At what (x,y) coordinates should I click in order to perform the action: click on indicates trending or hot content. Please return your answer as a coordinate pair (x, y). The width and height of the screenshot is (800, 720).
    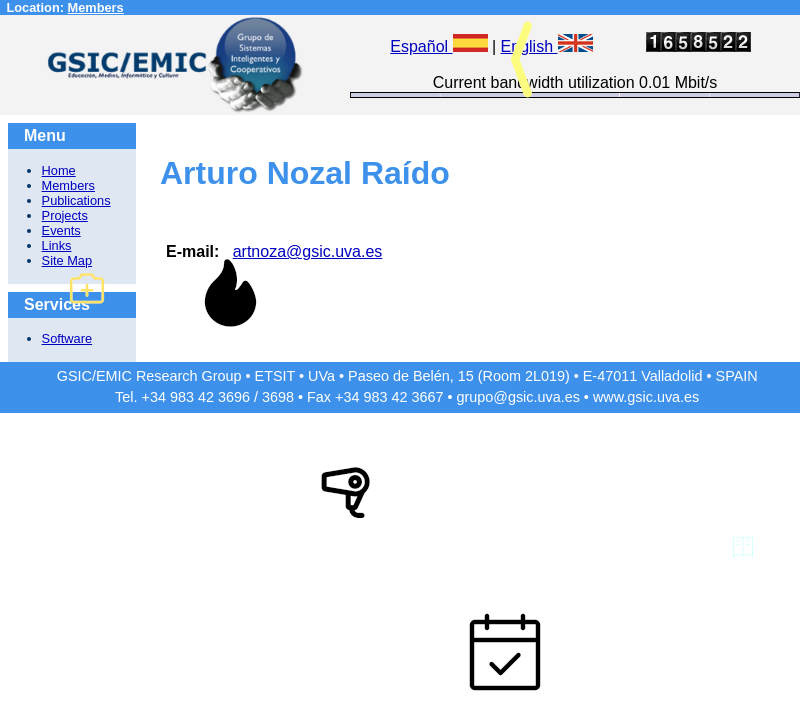
    Looking at the image, I should click on (230, 294).